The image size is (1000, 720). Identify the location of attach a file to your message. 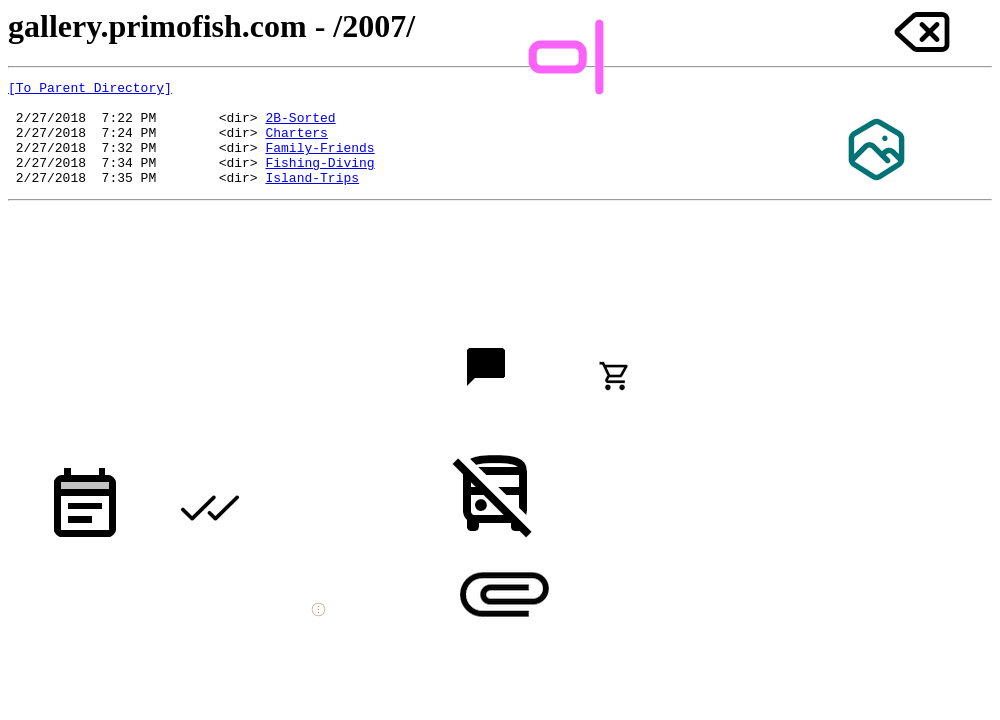
(502, 594).